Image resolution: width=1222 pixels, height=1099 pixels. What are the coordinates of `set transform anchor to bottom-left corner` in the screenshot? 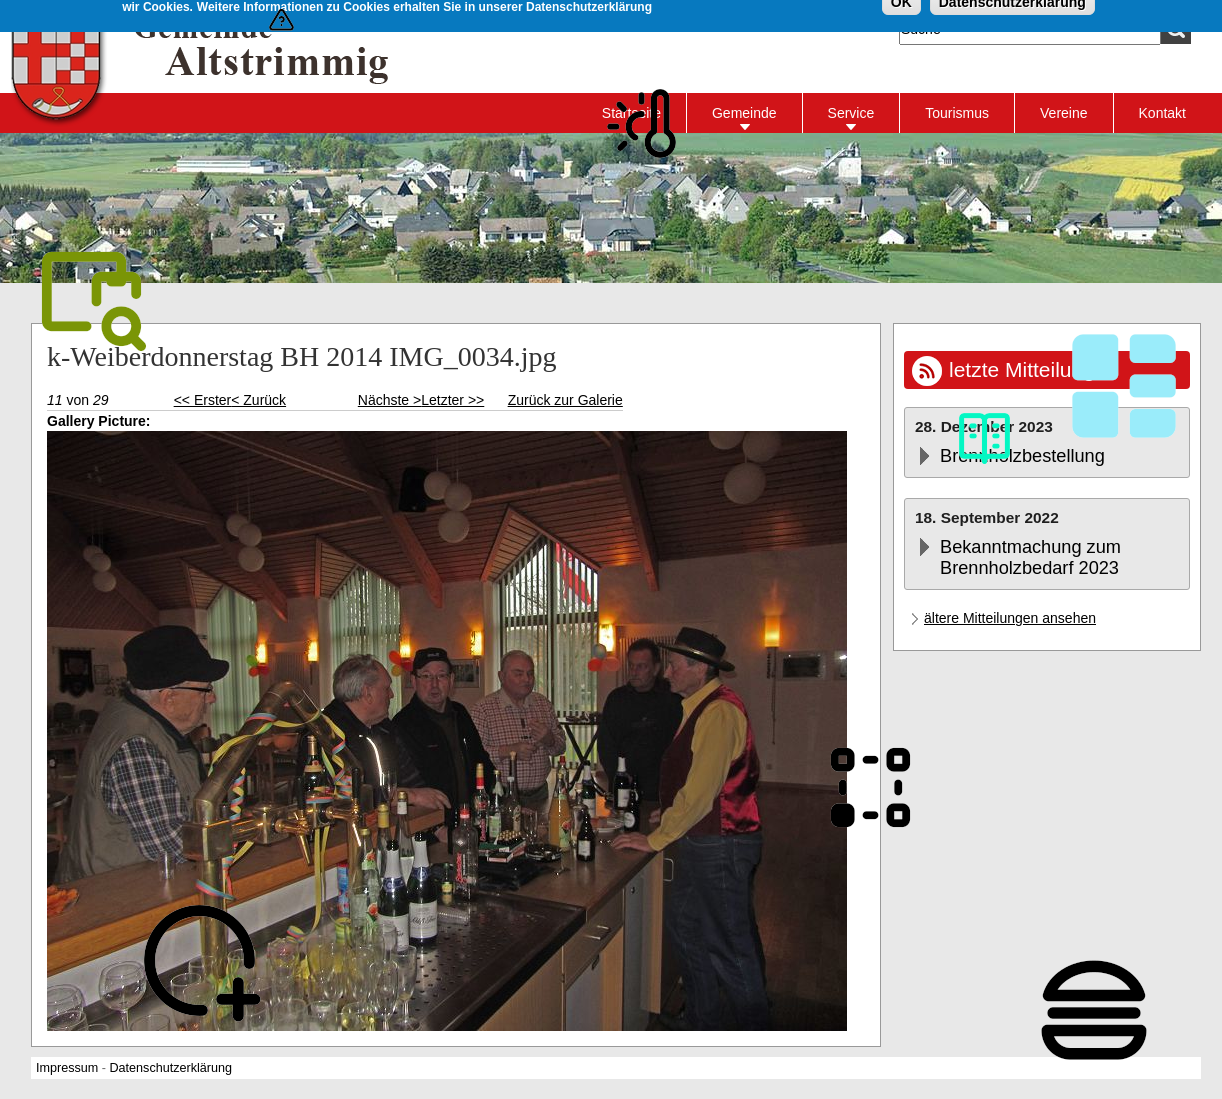 It's located at (870, 787).